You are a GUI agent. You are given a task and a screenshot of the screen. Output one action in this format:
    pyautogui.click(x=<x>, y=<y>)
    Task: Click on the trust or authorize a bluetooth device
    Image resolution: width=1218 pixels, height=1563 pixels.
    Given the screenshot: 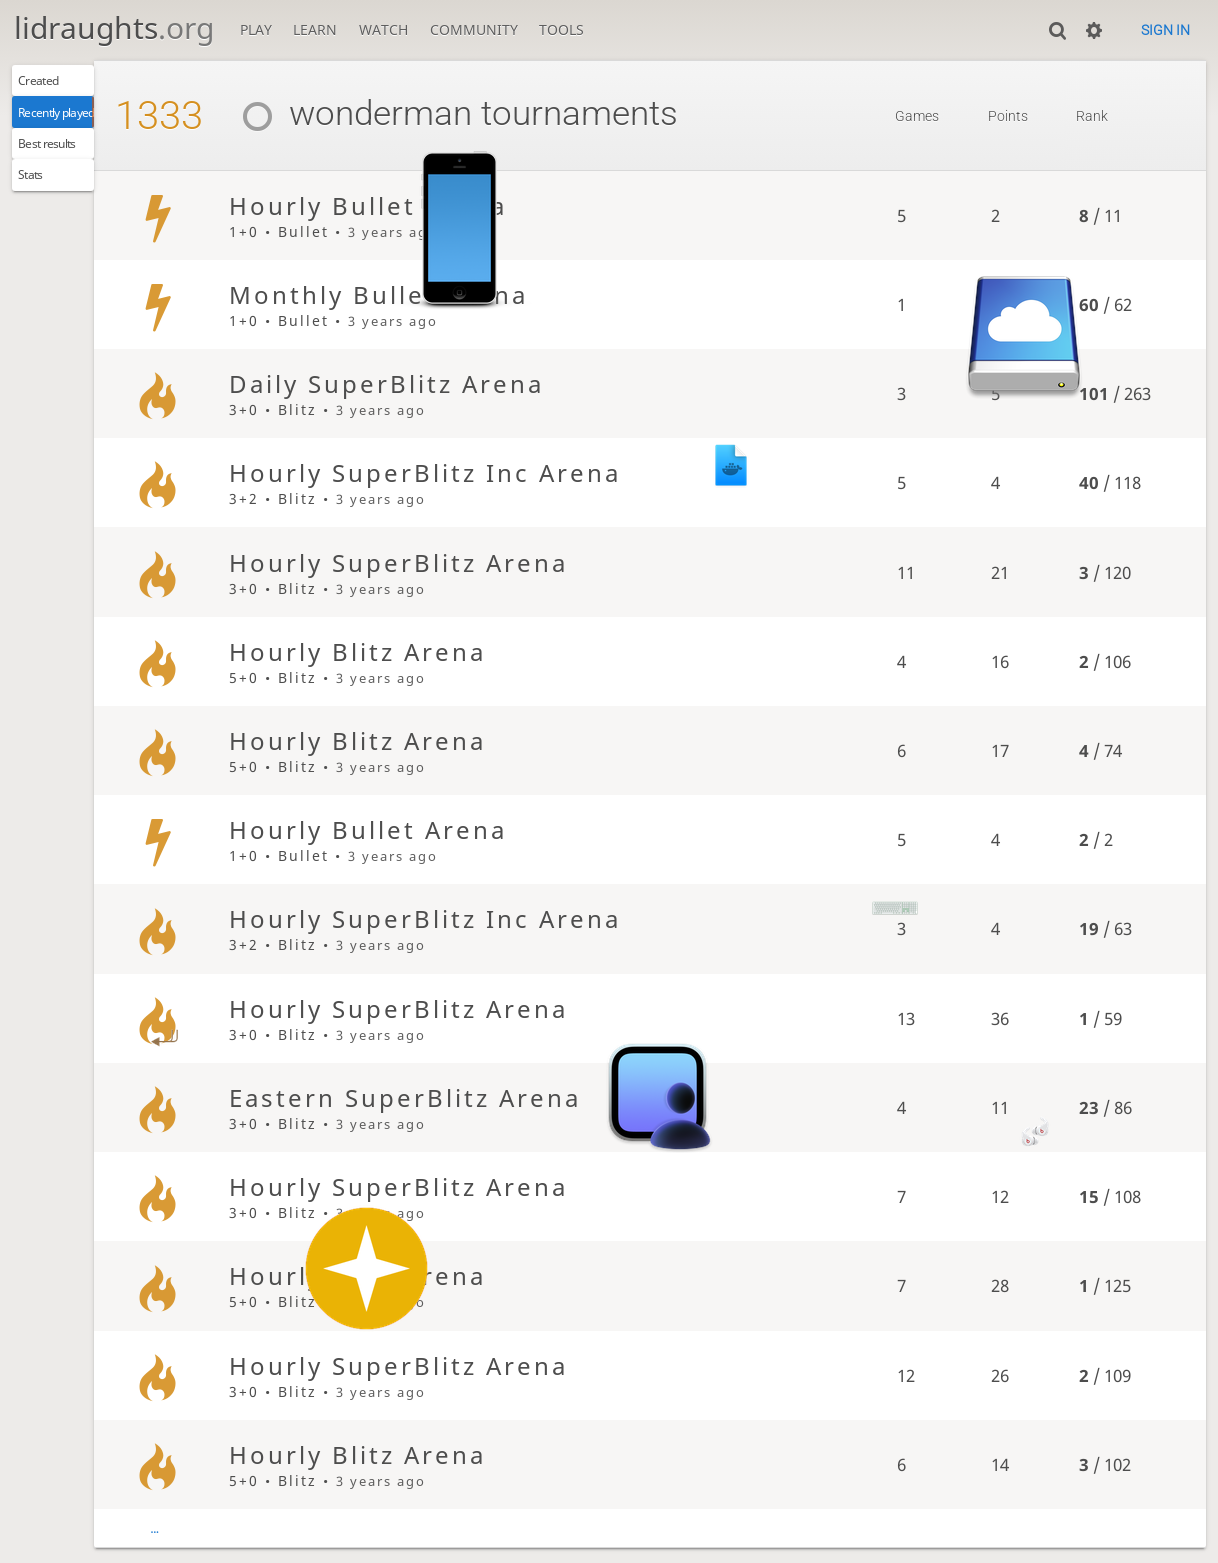 What is the action you would take?
    pyautogui.click(x=366, y=1268)
    